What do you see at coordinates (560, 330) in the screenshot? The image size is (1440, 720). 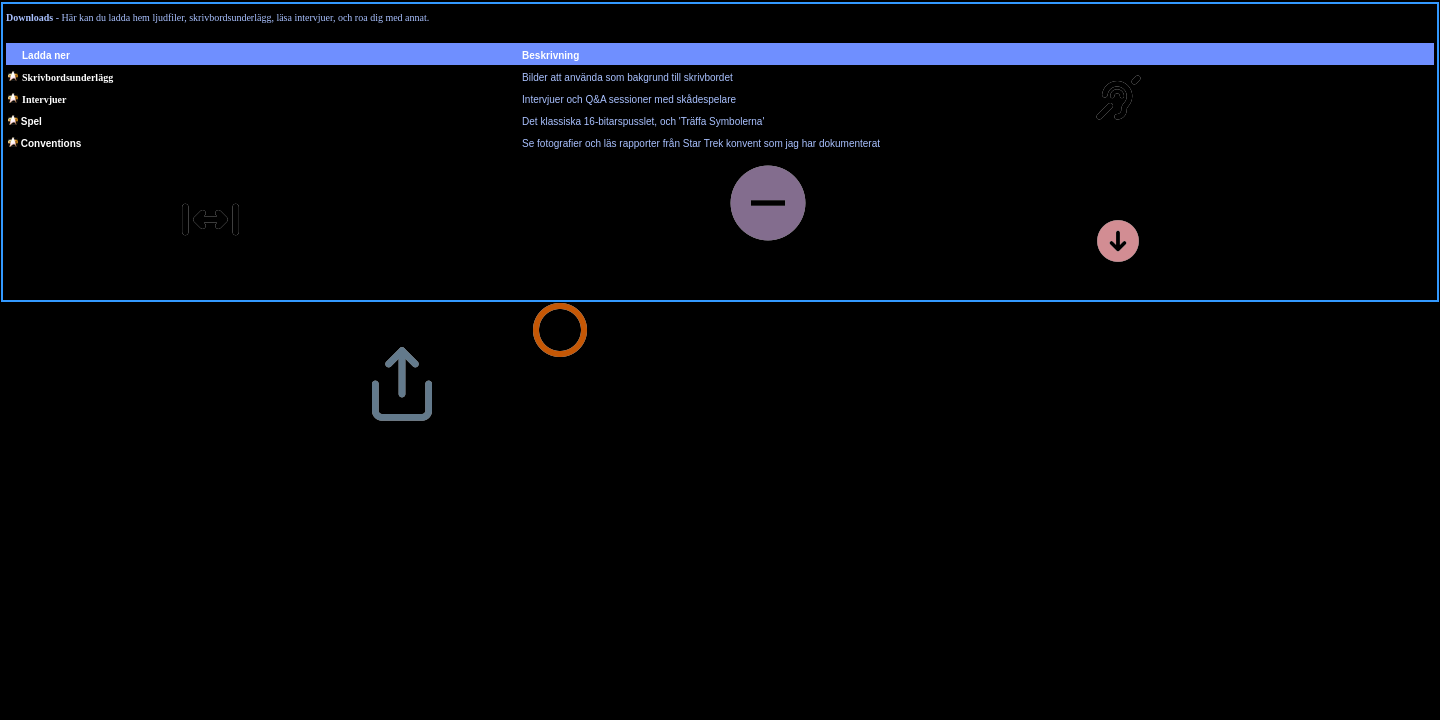 I see `unselected radio button or checkbox option` at bounding box center [560, 330].